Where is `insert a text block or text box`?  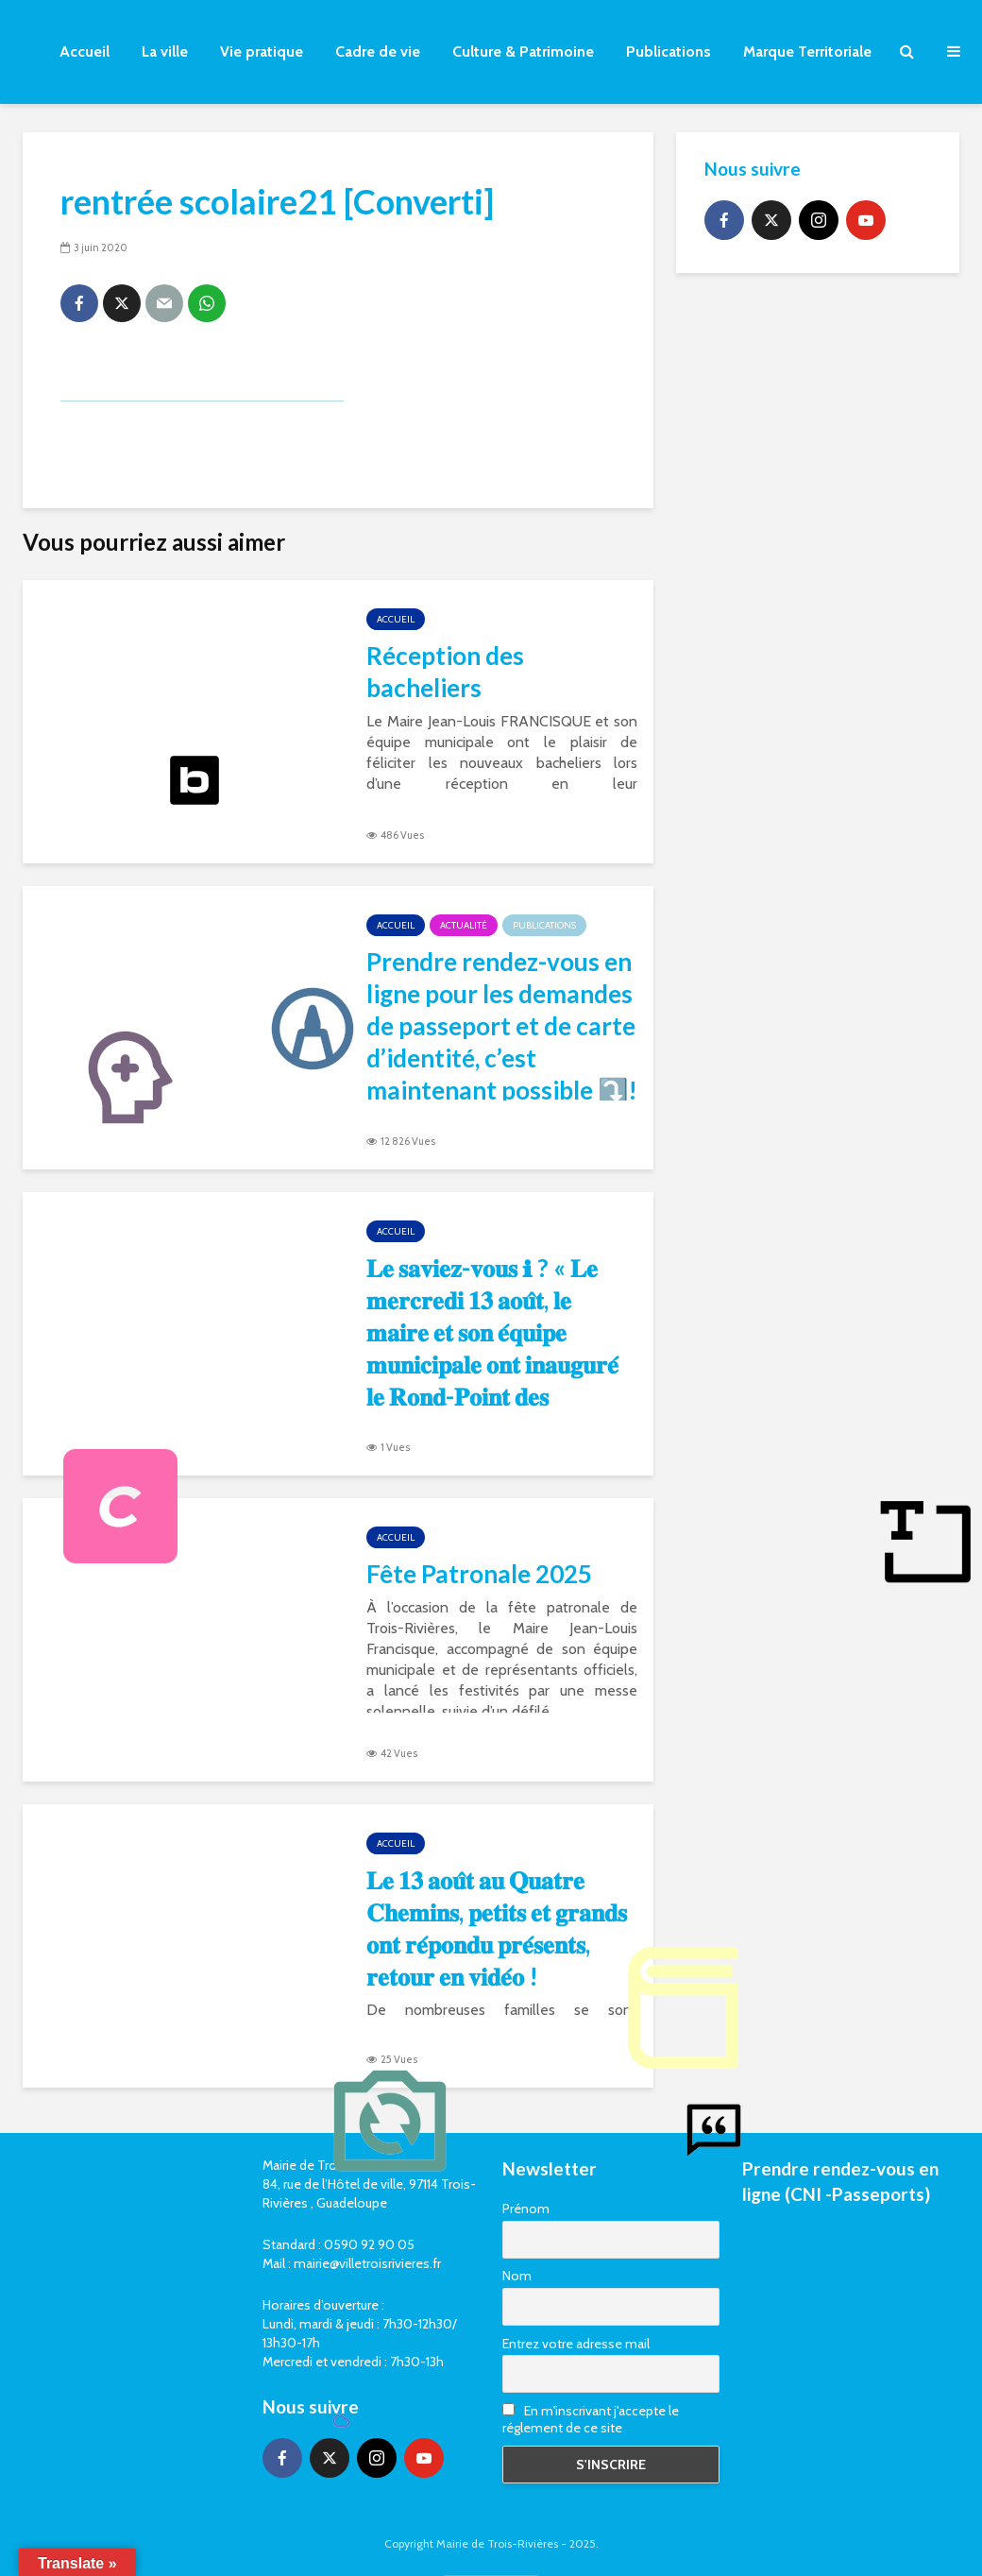
insert a text block or text box is located at coordinates (927, 1544).